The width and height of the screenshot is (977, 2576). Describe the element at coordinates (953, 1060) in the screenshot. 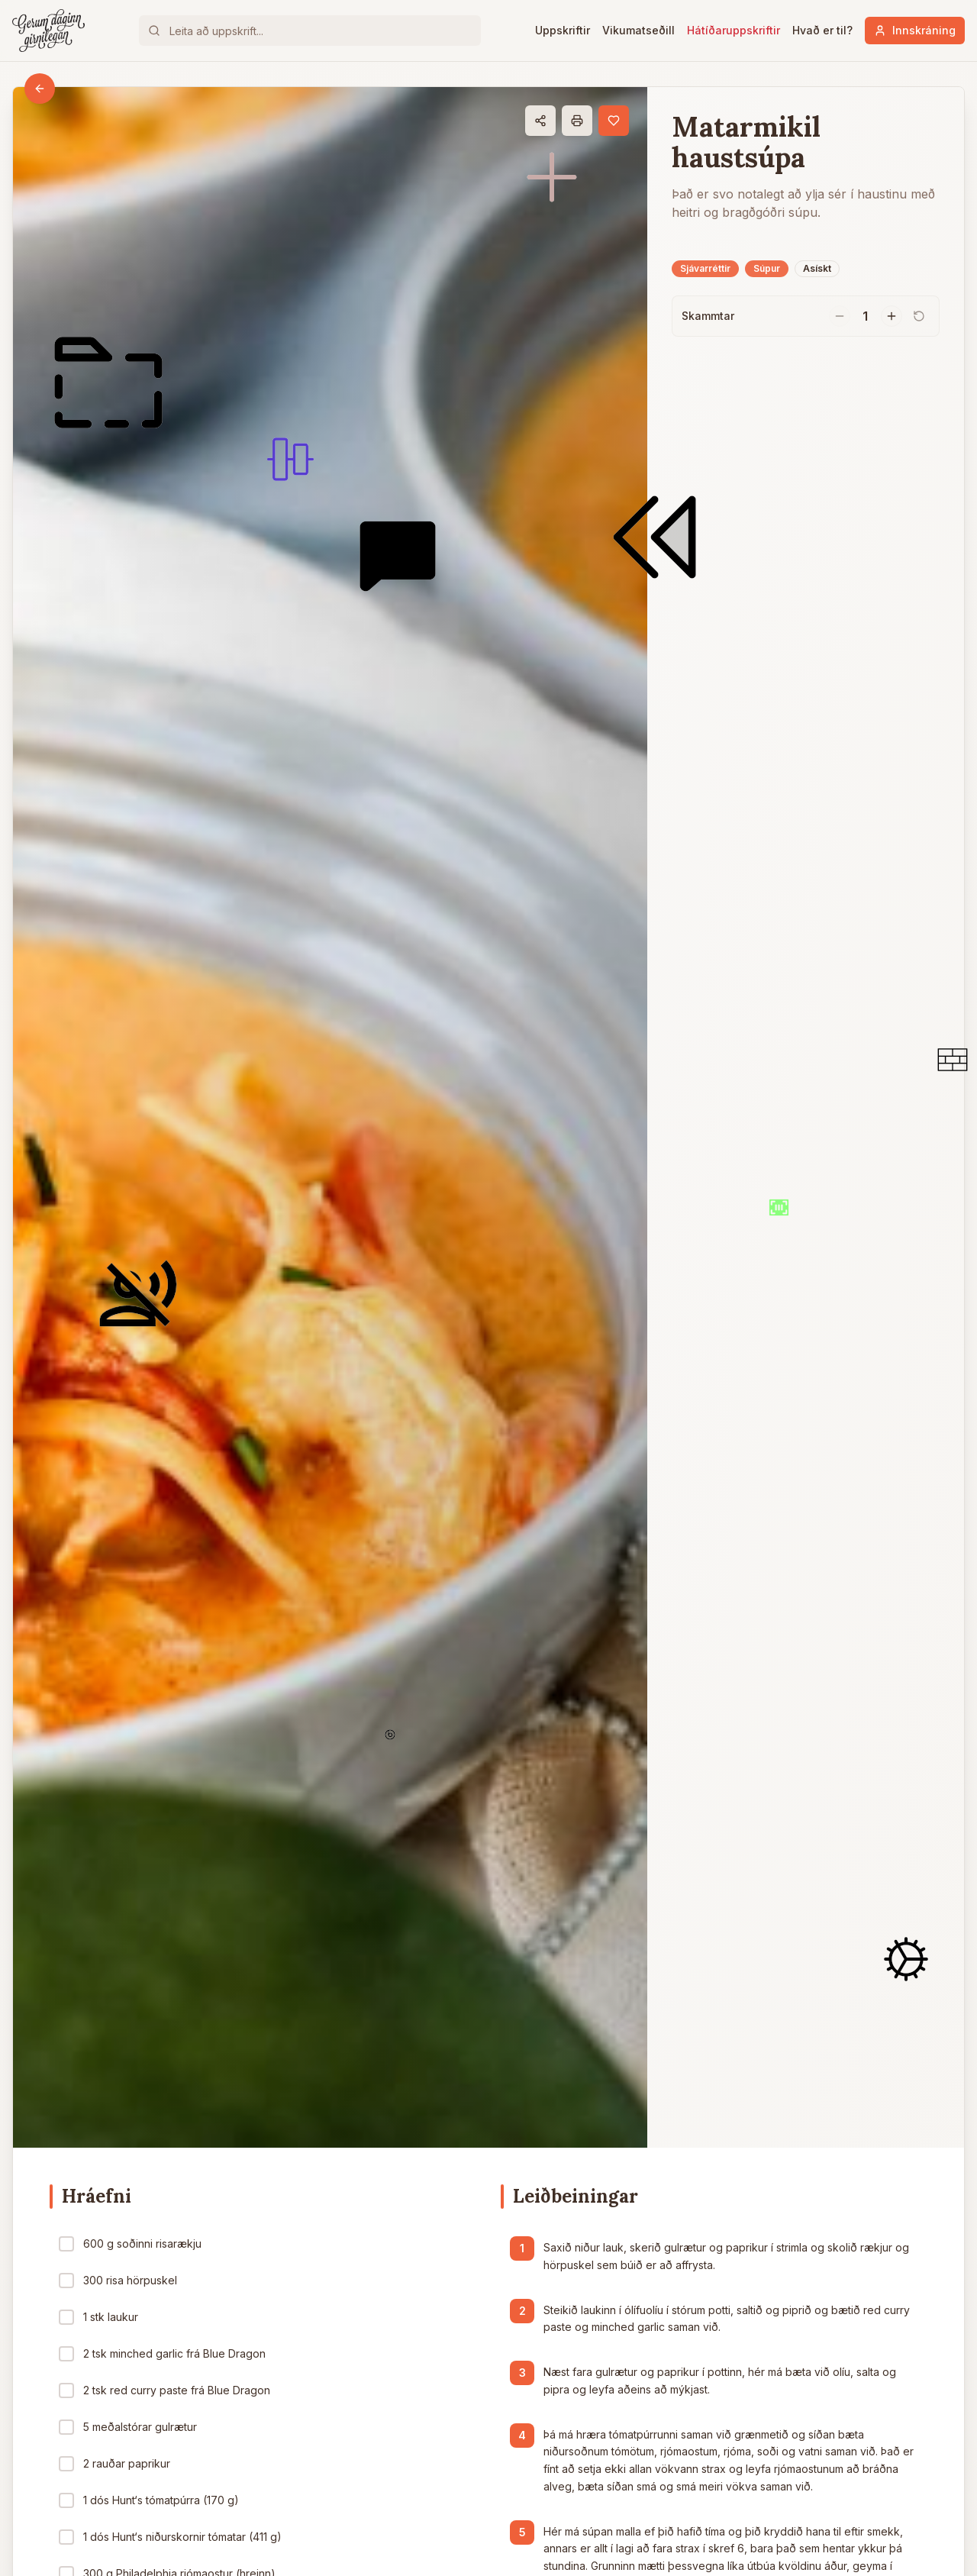

I see `view or edit wall layout` at that location.